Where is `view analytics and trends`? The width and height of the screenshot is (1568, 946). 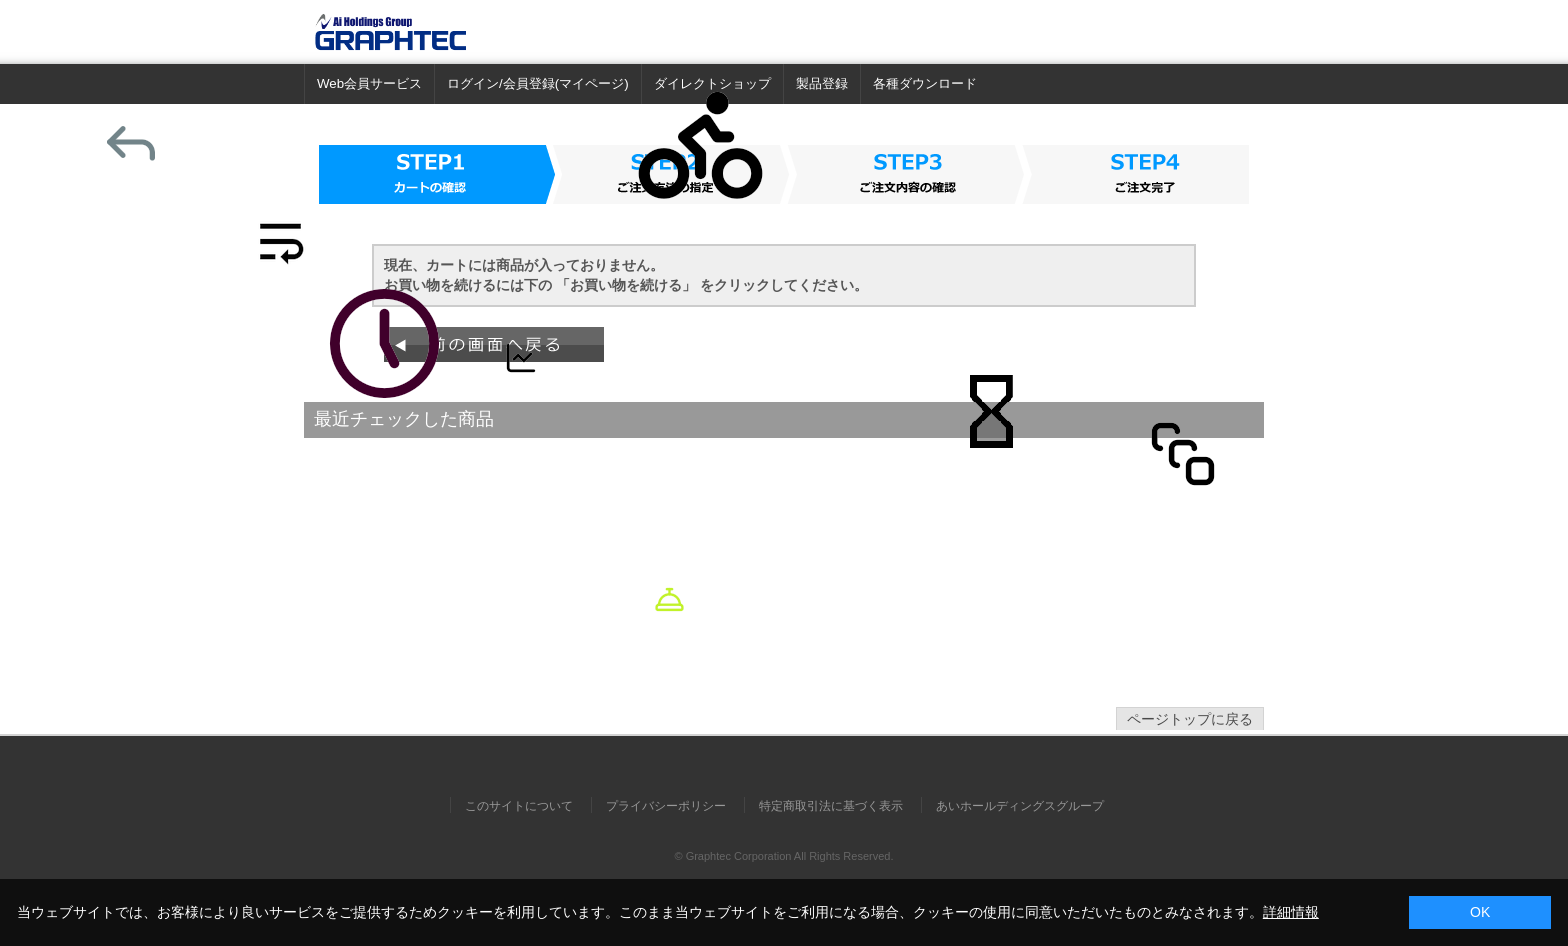
view analytics and trends is located at coordinates (521, 358).